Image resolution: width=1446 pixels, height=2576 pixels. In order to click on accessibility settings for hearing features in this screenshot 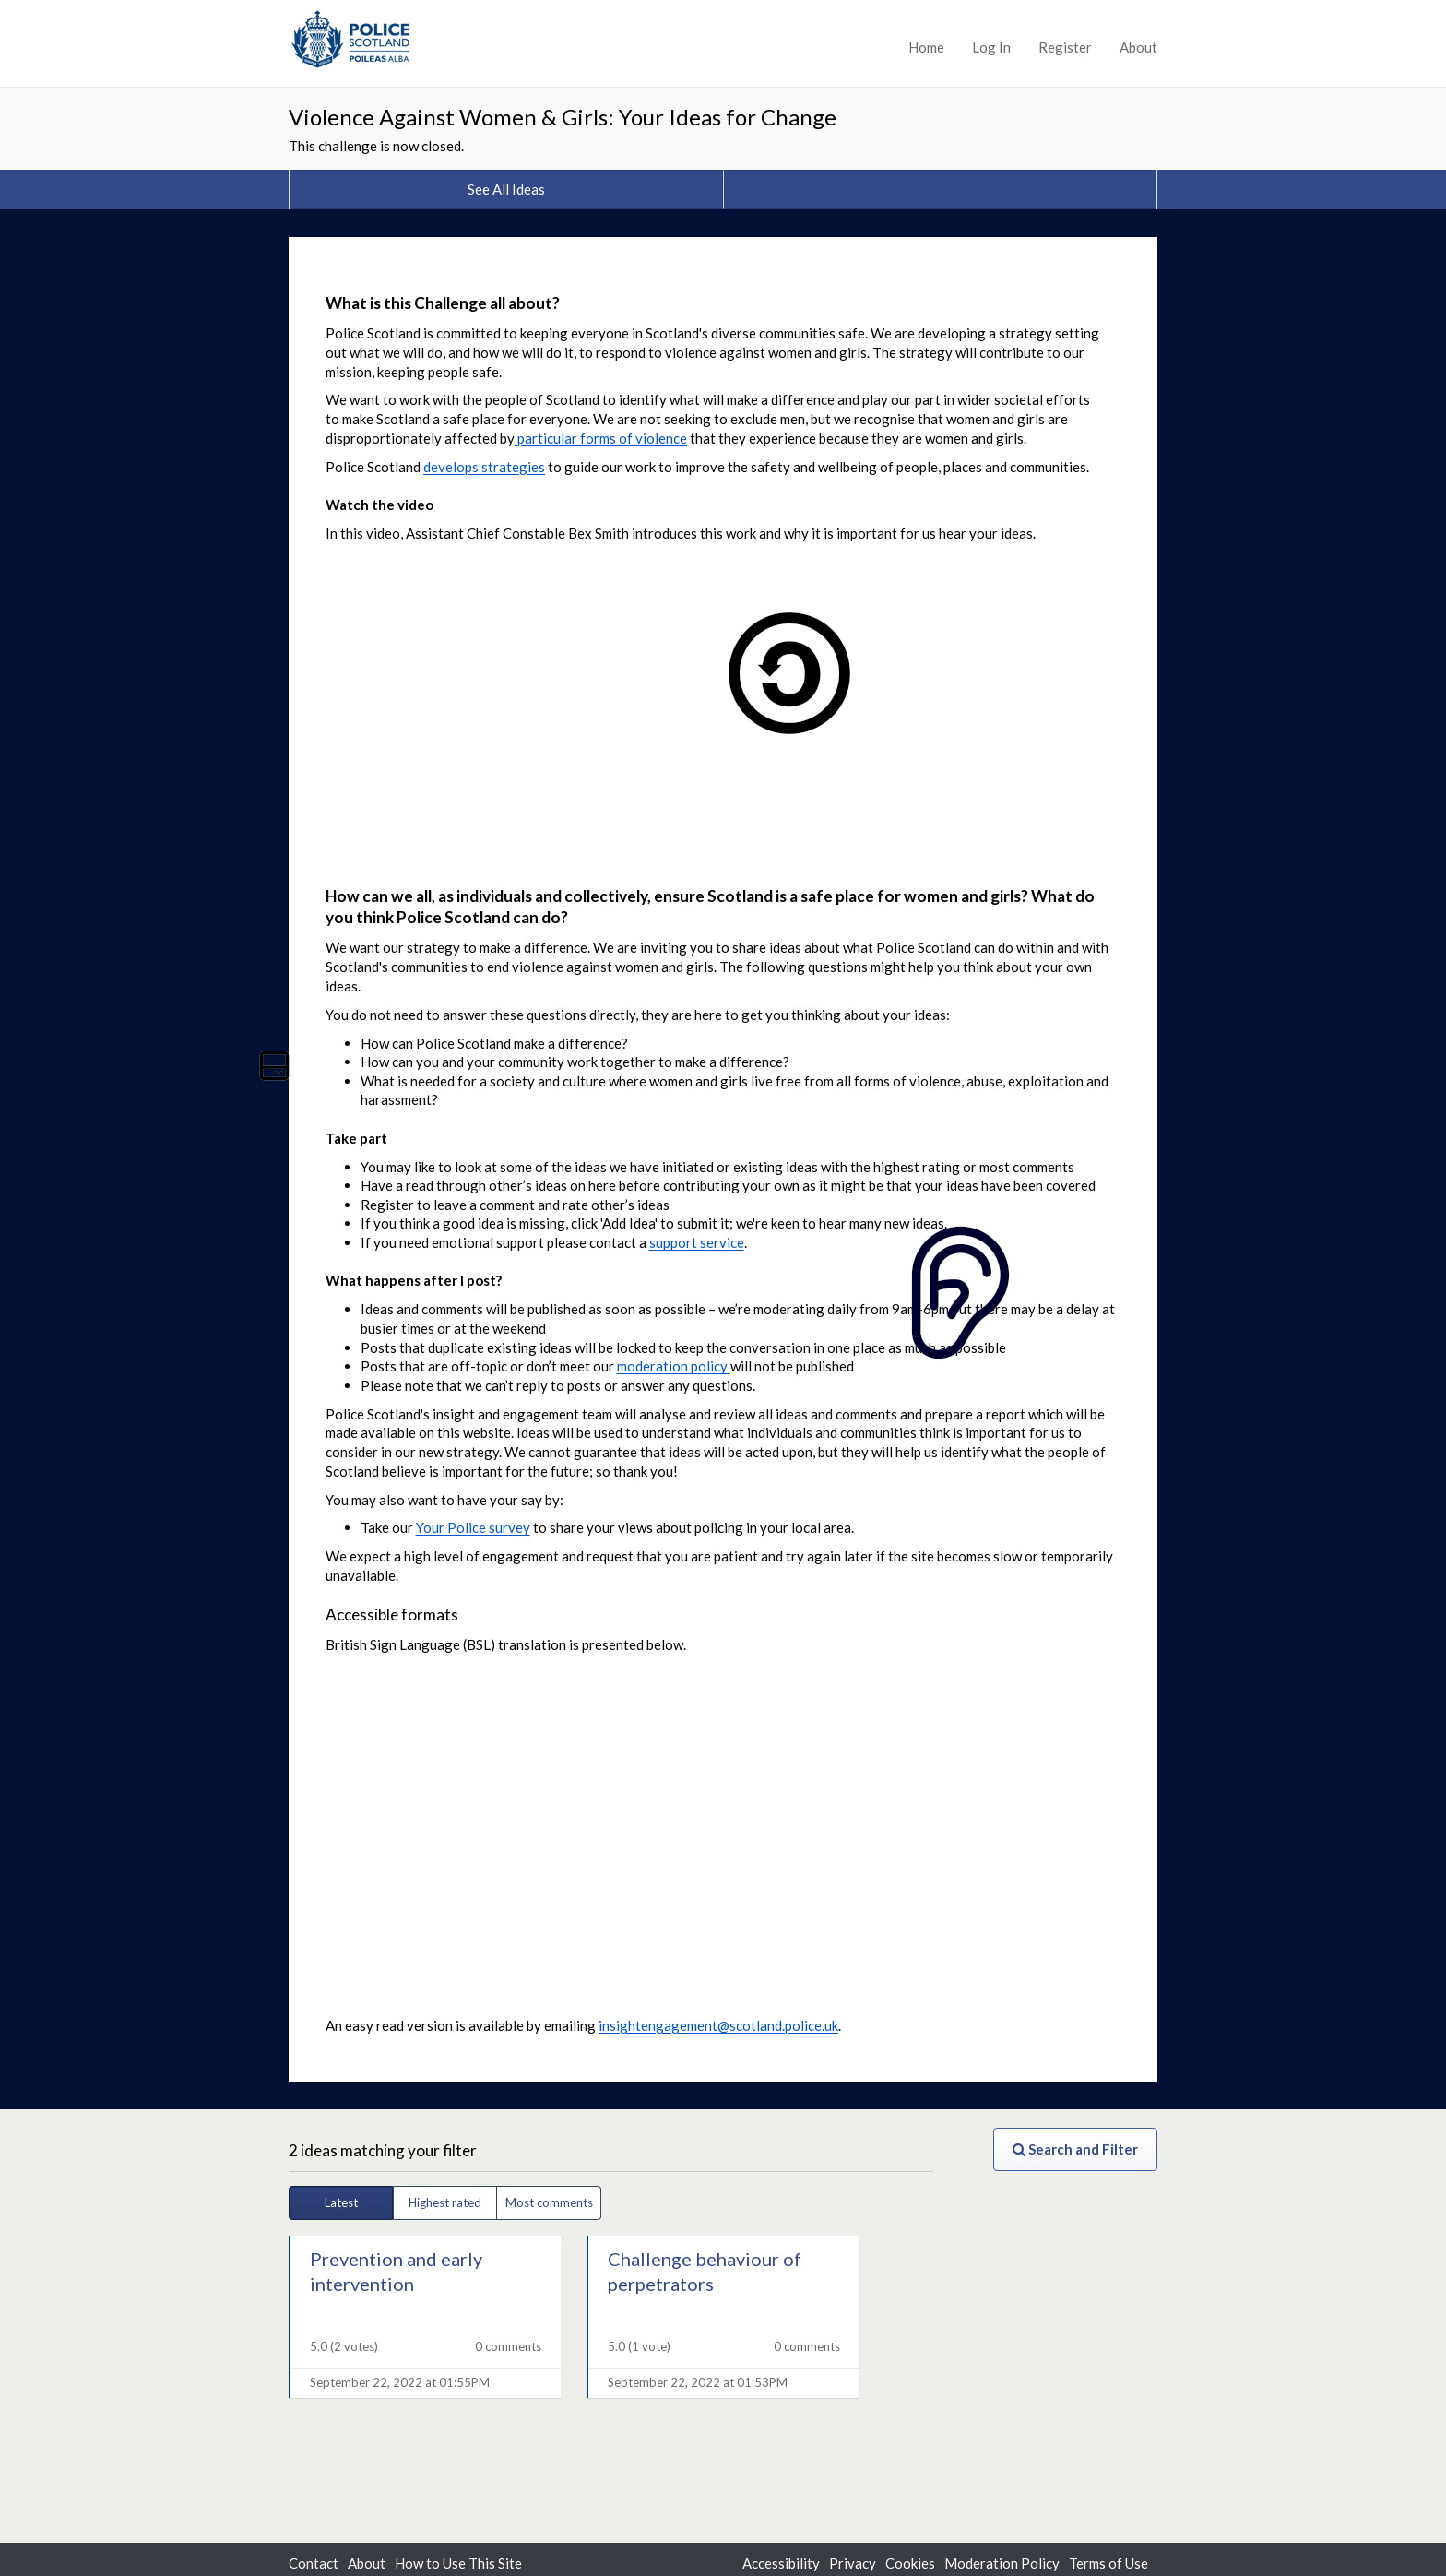, I will do `click(960, 1292)`.